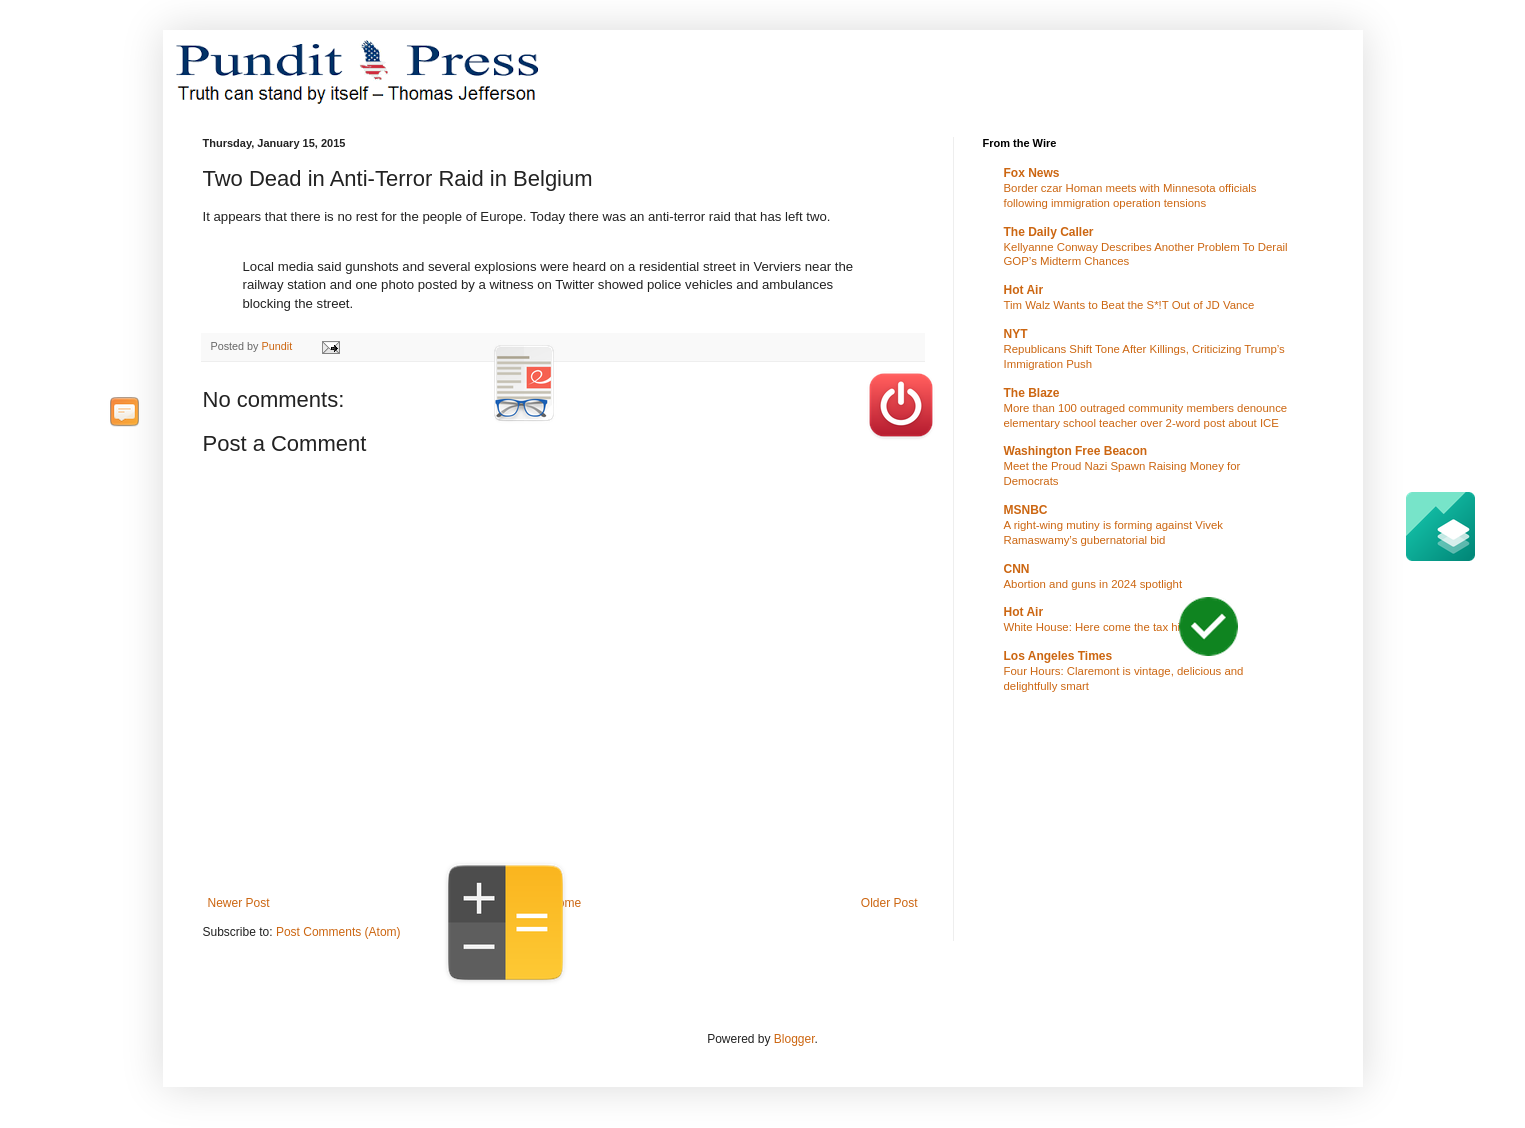 The width and height of the screenshot is (1525, 1128). I want to click on open workbooks app for data visualization, so click(1440, 526).